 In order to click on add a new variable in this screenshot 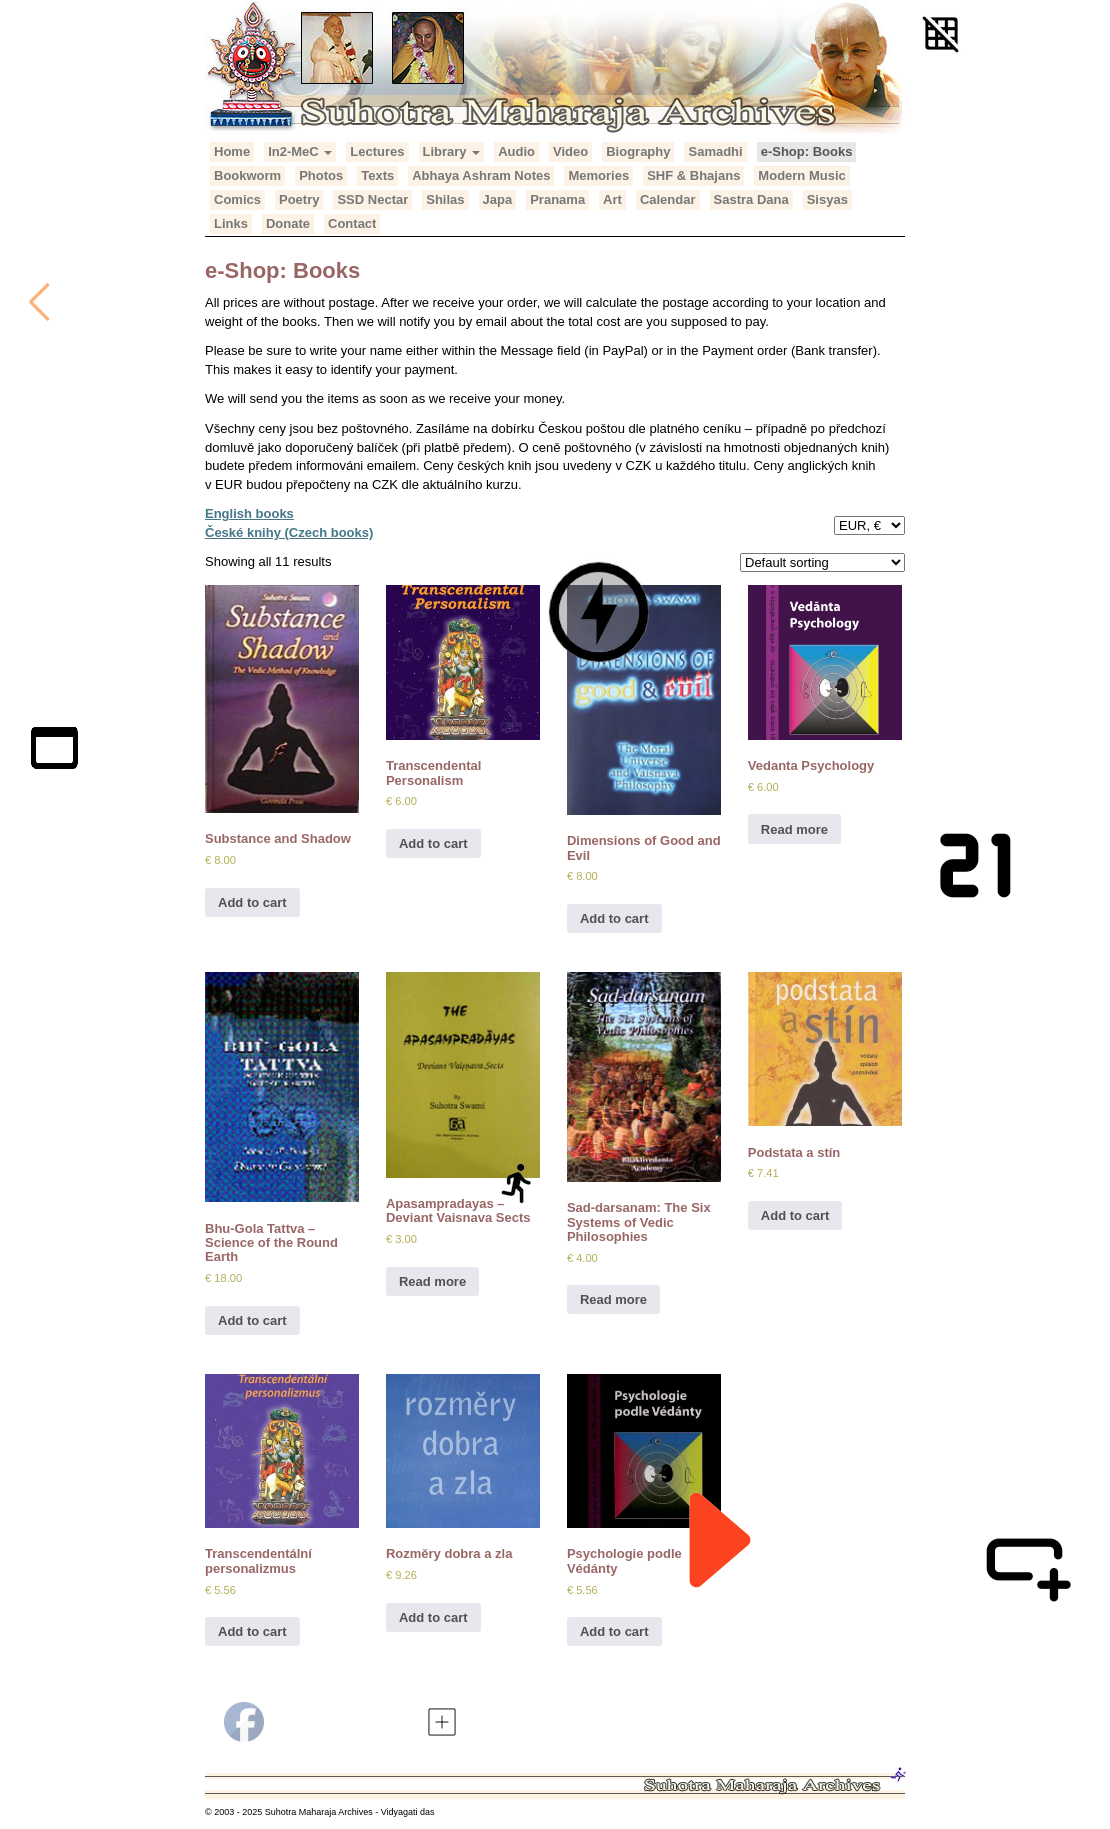, I will do `click(1024, 1559)`.